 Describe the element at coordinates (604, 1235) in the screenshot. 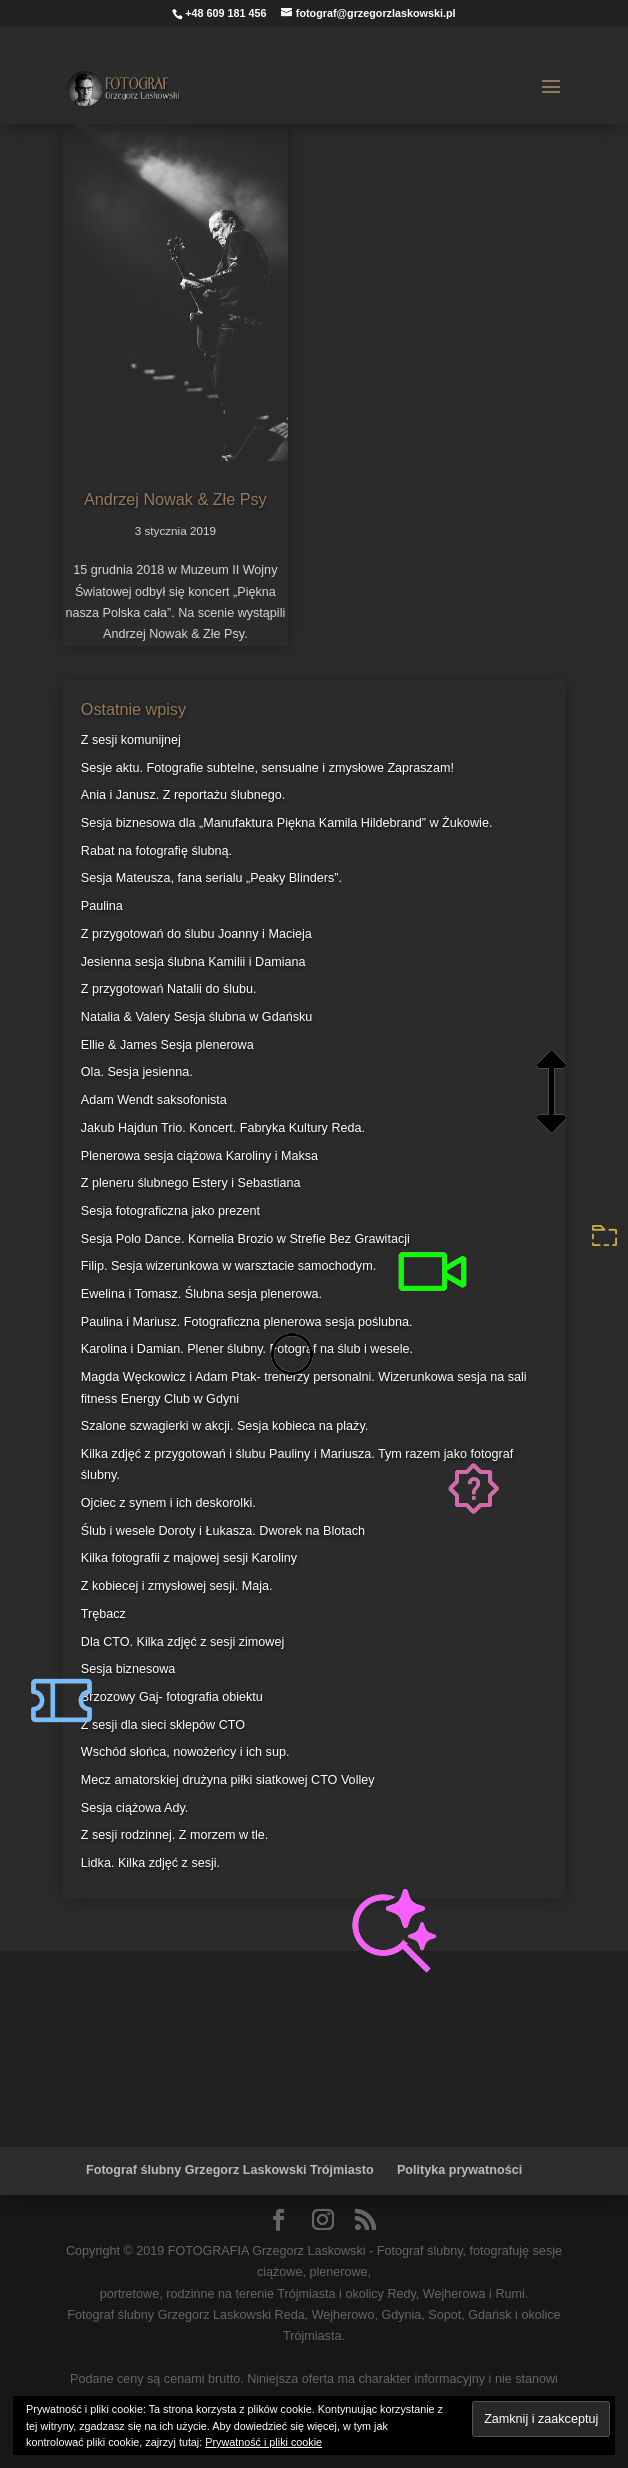

I see `create a new folder` at that location.